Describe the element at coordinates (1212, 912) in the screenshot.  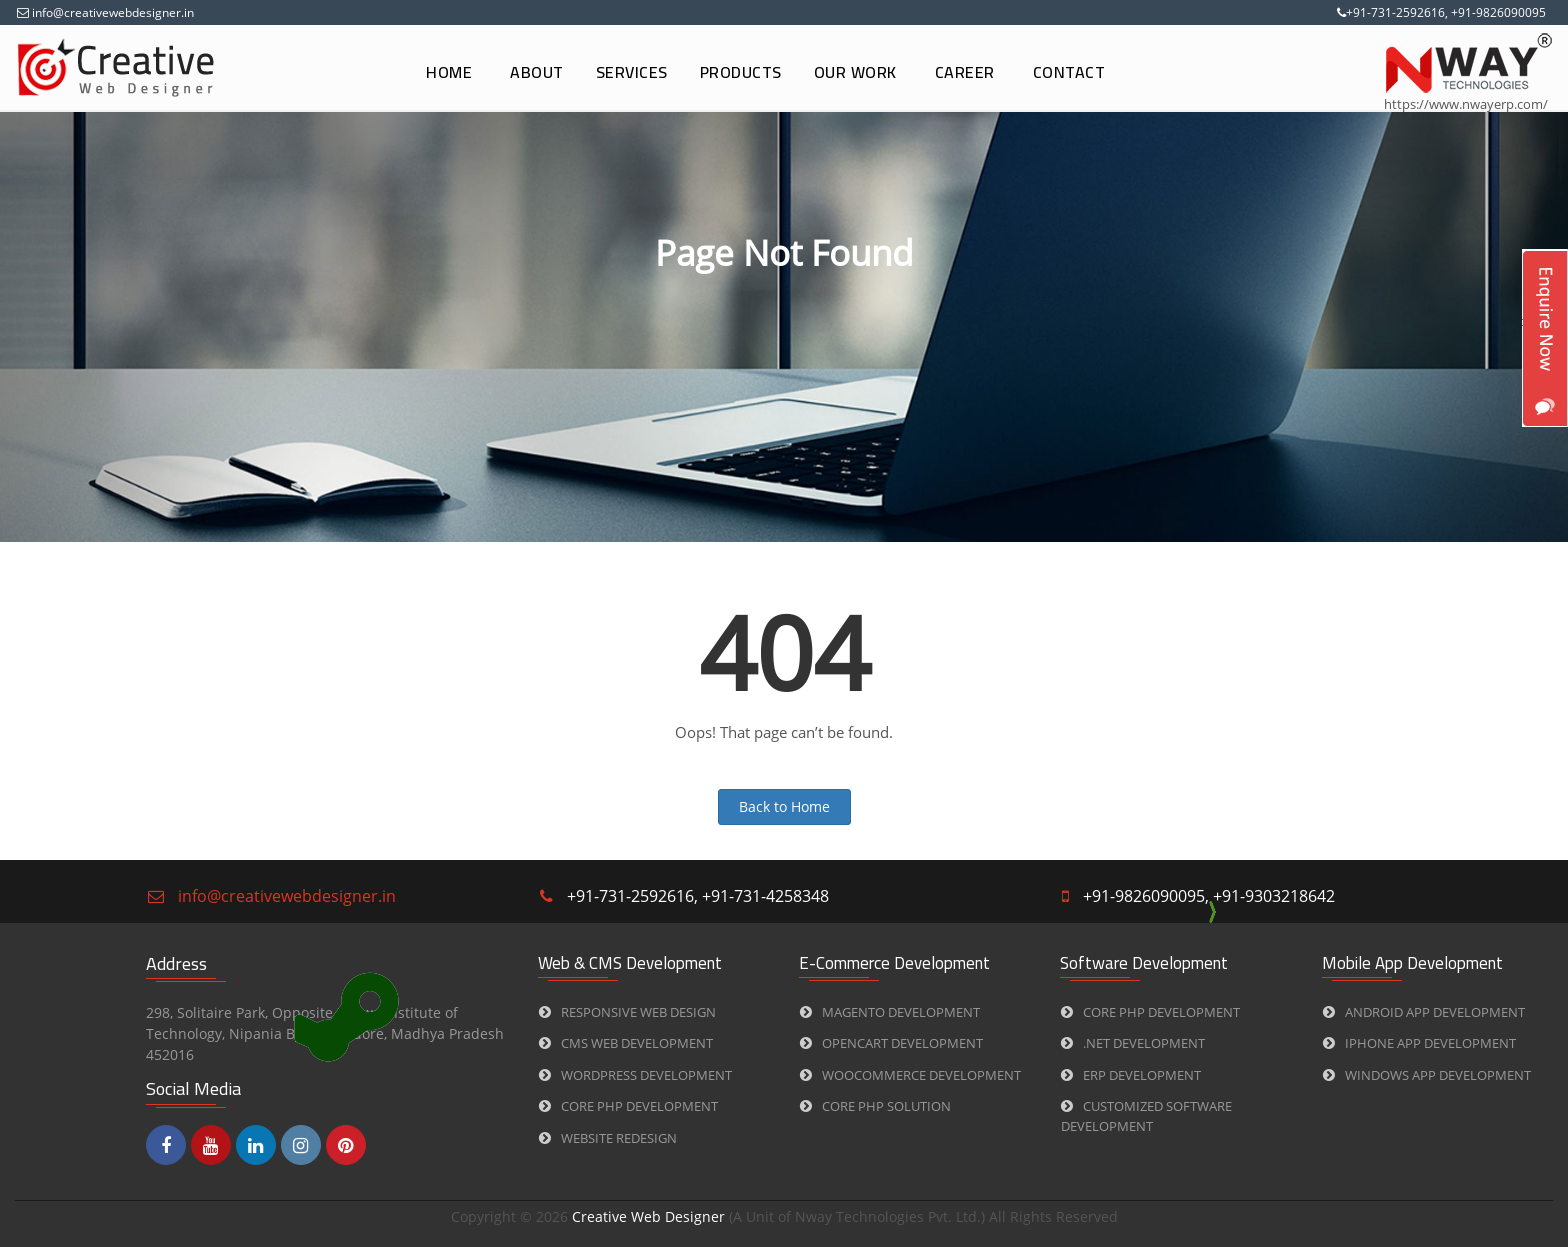
I see `navigate to the next item or page` at that location.